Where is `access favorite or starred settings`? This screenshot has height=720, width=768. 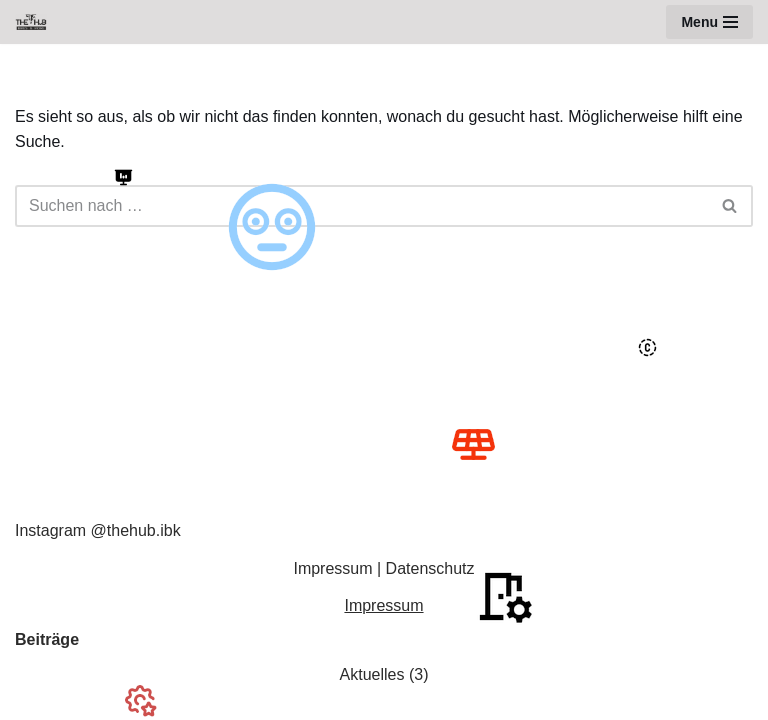 access favorite or starred settings is located at coordinates (140, 700).